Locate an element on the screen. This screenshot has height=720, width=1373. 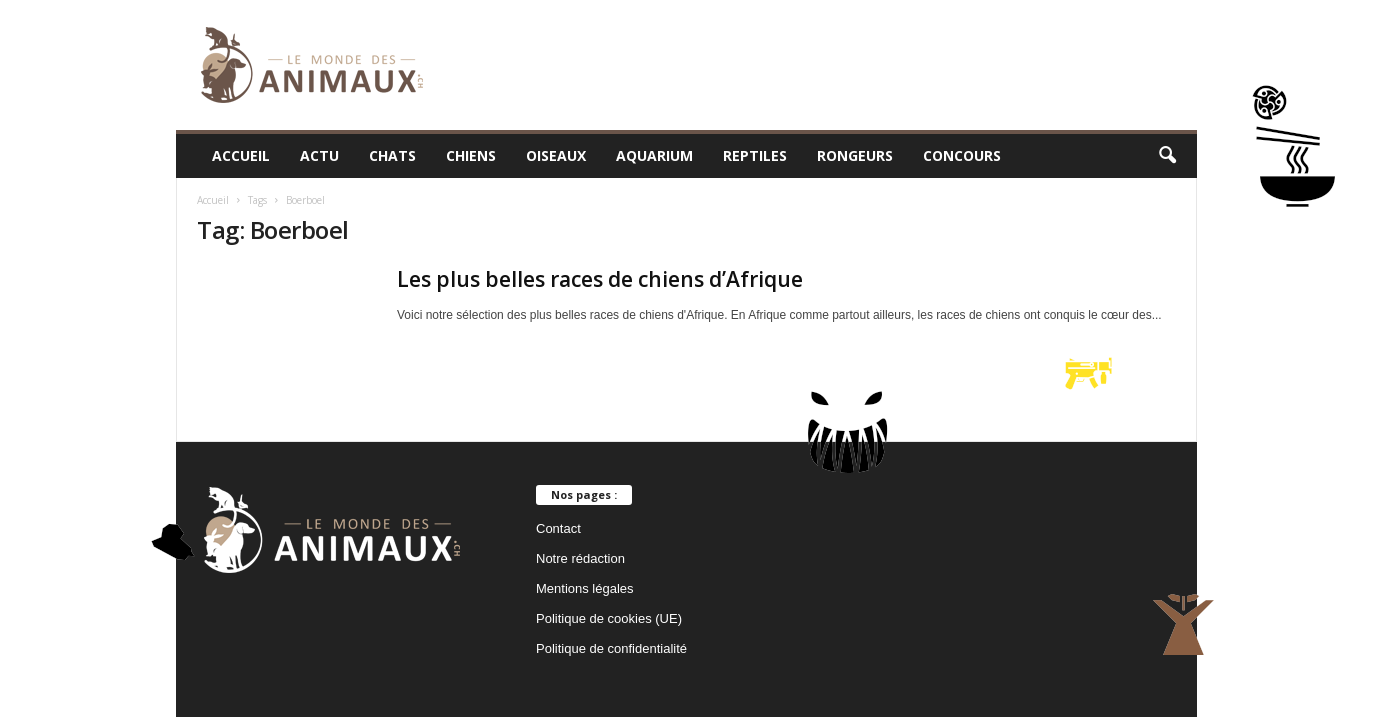
indicates a decision point or branching path is located at coordinates (1183, 624).